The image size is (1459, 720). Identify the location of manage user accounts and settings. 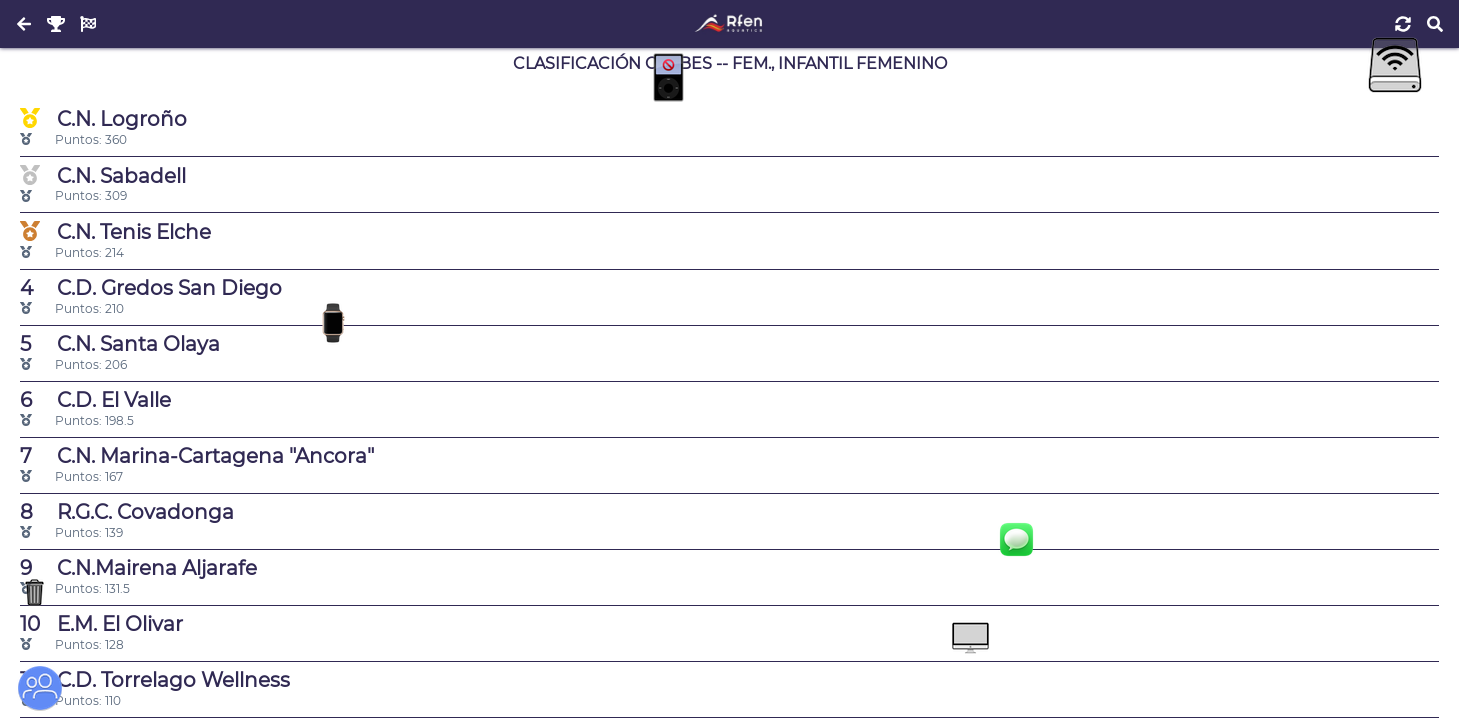
(40, 688).